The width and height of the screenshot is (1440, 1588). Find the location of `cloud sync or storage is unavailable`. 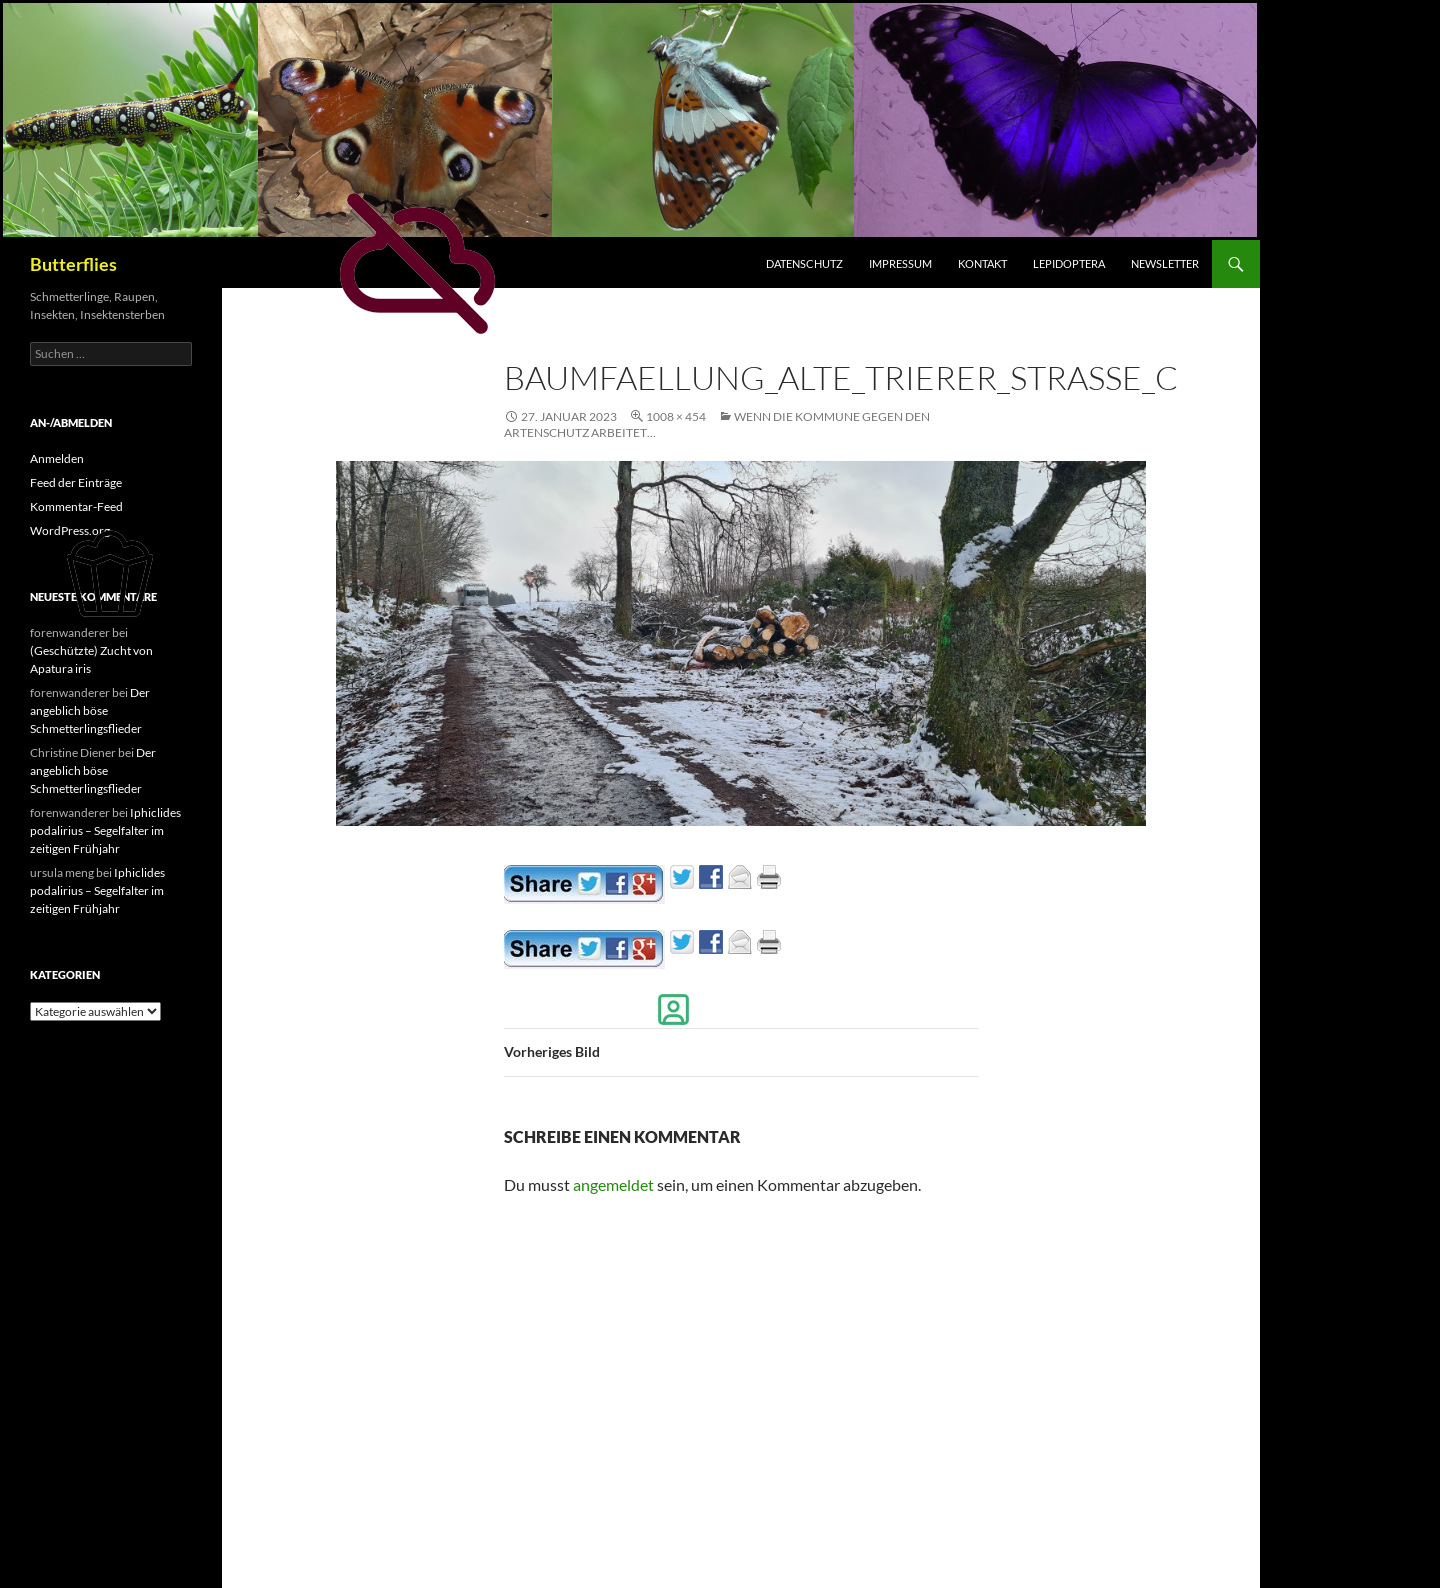

cloud sync or storage is unavailable is located at coordinates (417, 263).